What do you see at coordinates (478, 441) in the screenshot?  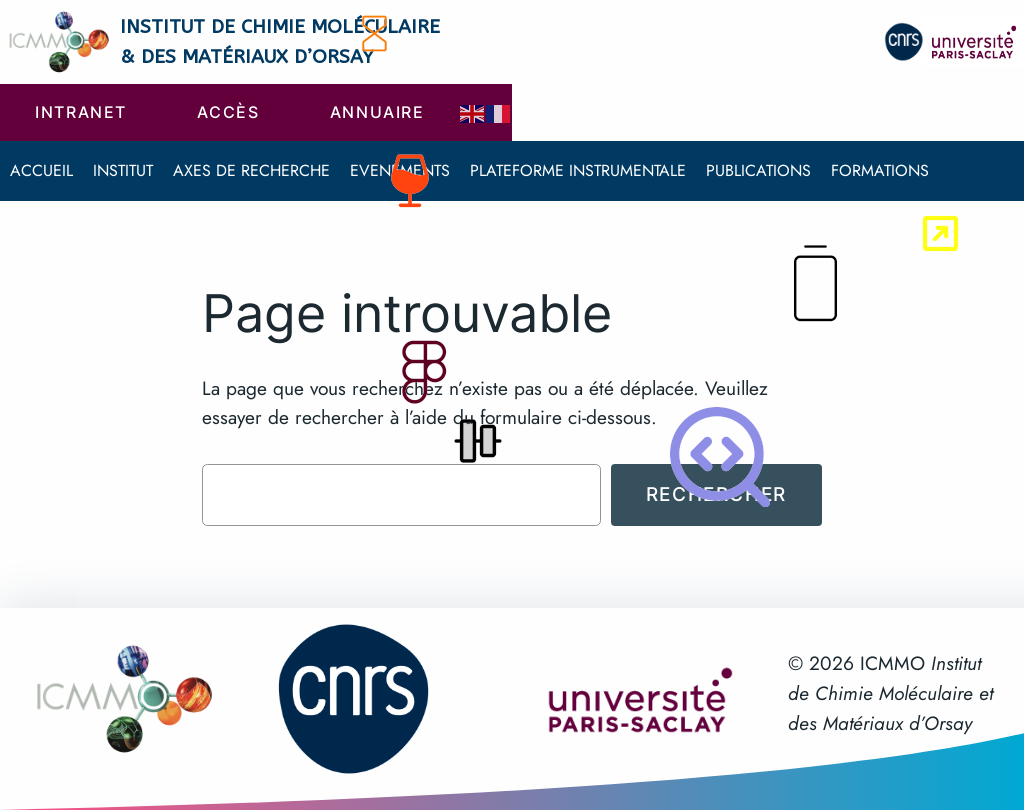 I see `align objects to vertical center` at bounding box center [478, 441].